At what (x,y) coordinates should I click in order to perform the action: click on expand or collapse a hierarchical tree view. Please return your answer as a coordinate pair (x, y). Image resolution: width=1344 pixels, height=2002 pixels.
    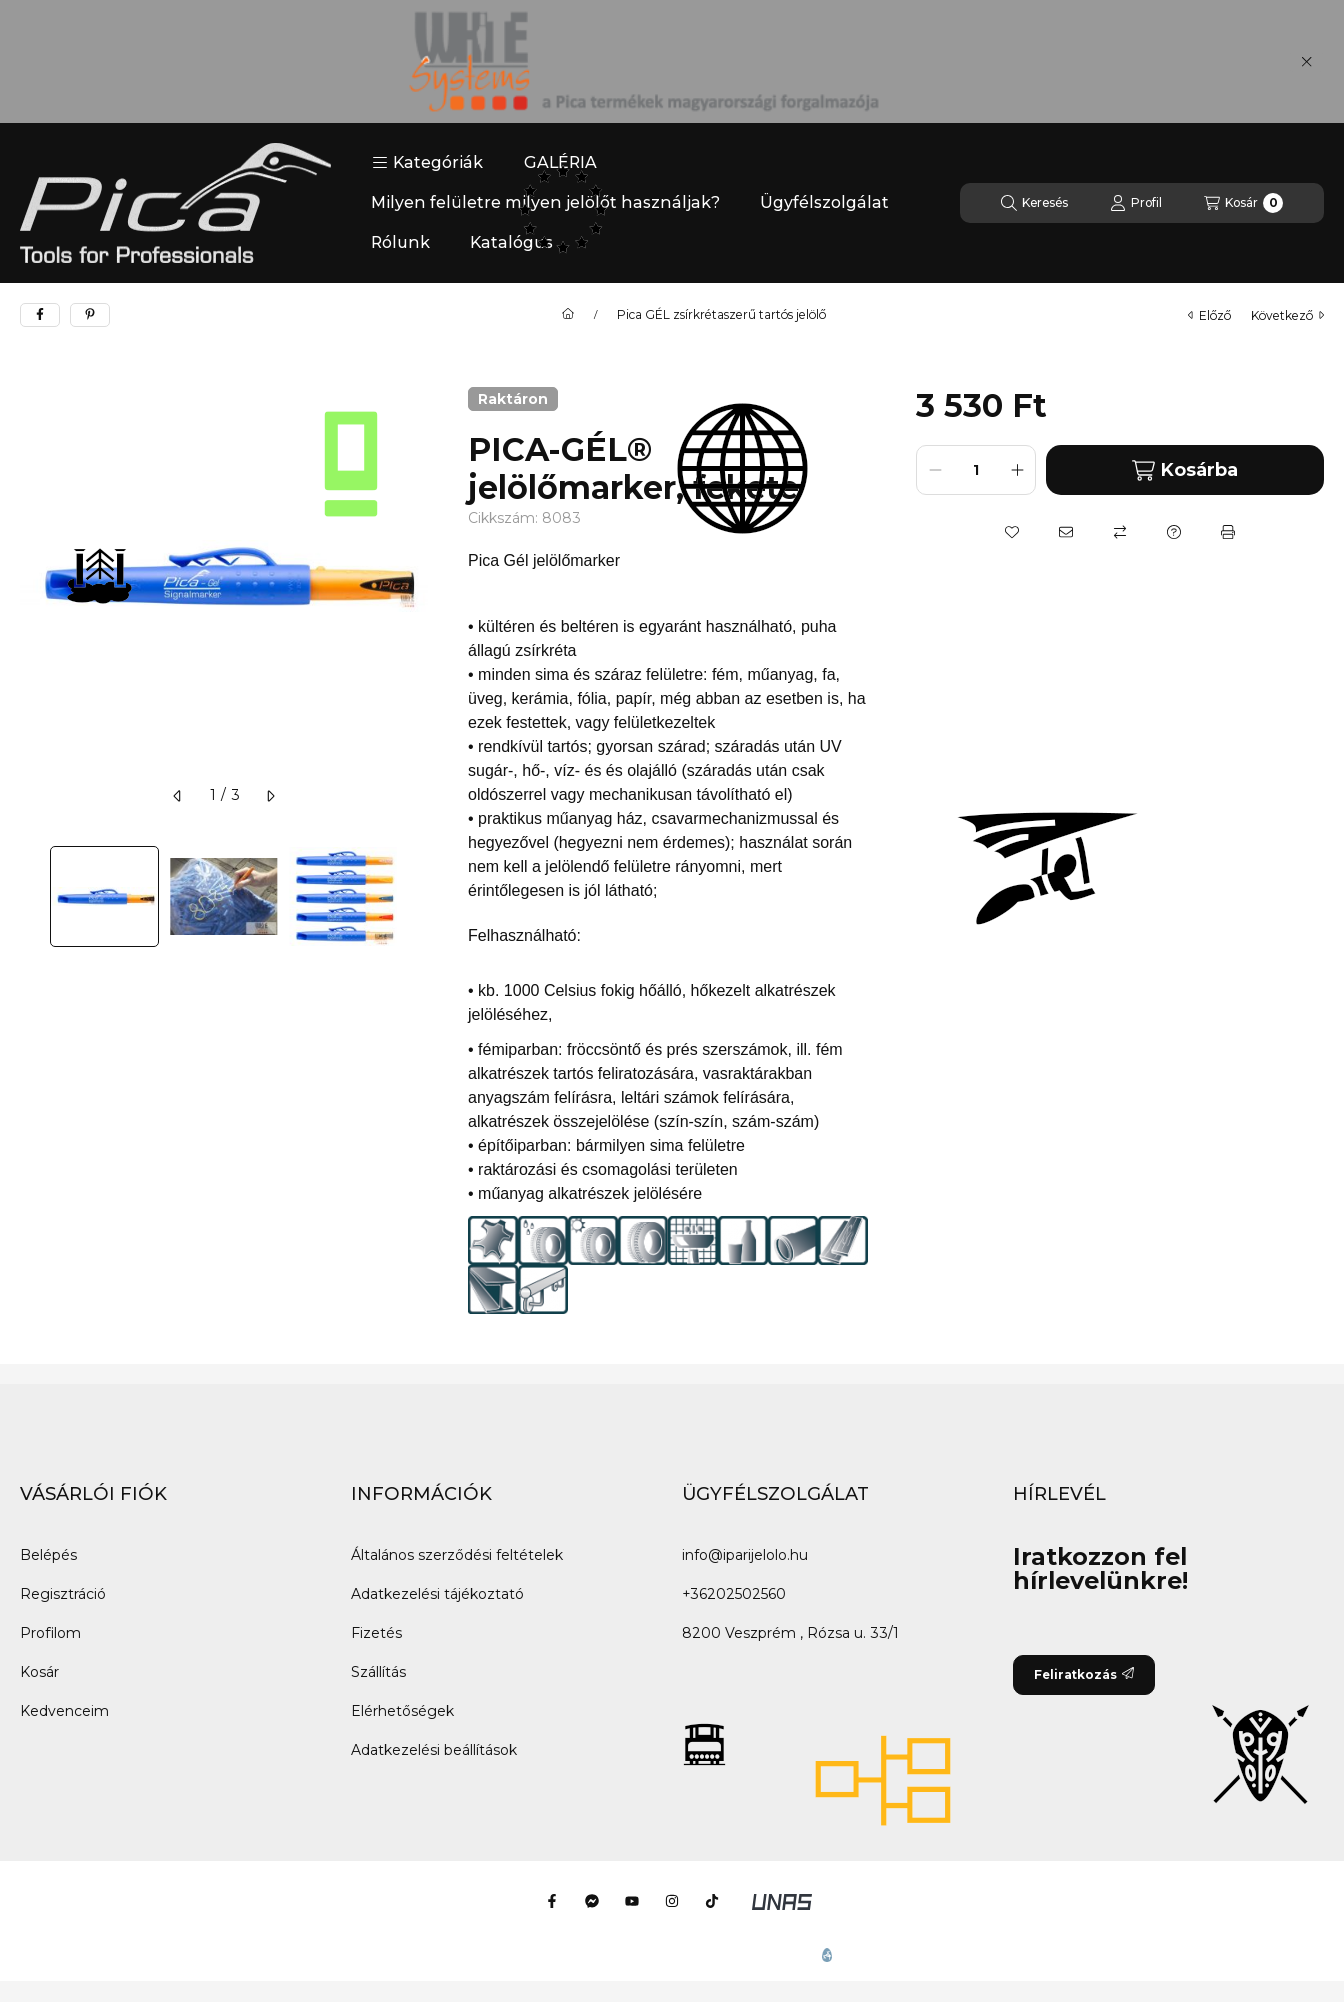
    Looking at the image, I should click on (883, 1779).